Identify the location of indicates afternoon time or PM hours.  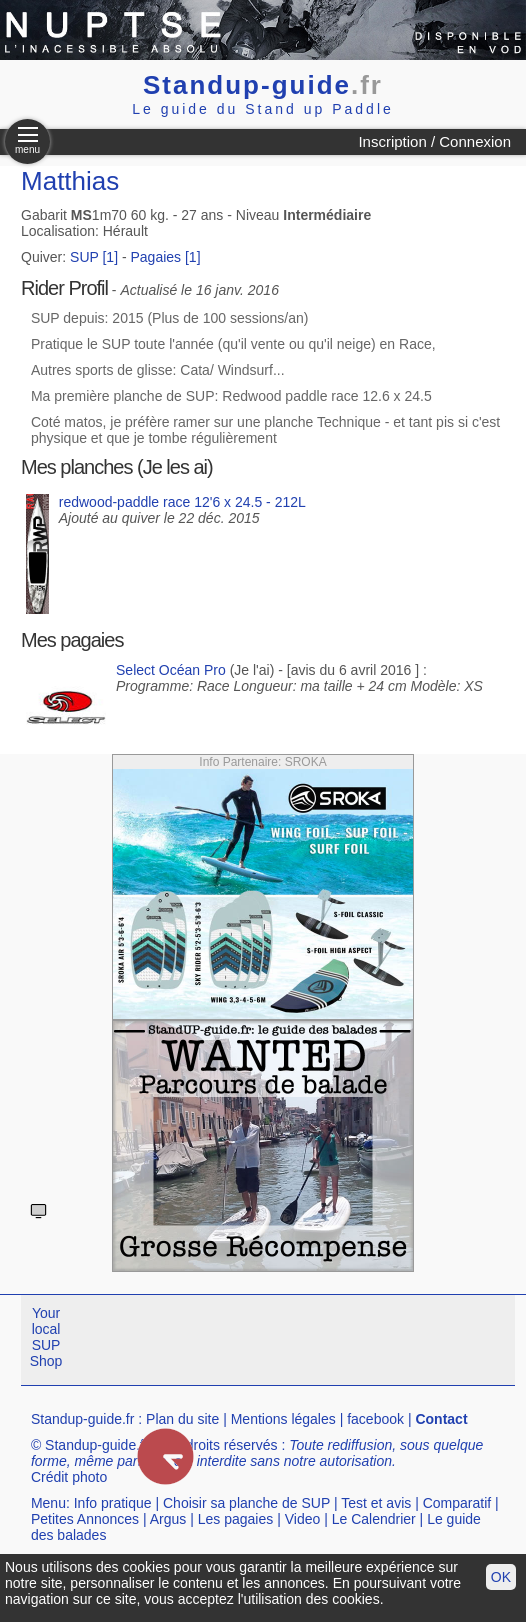
(165, 1456).